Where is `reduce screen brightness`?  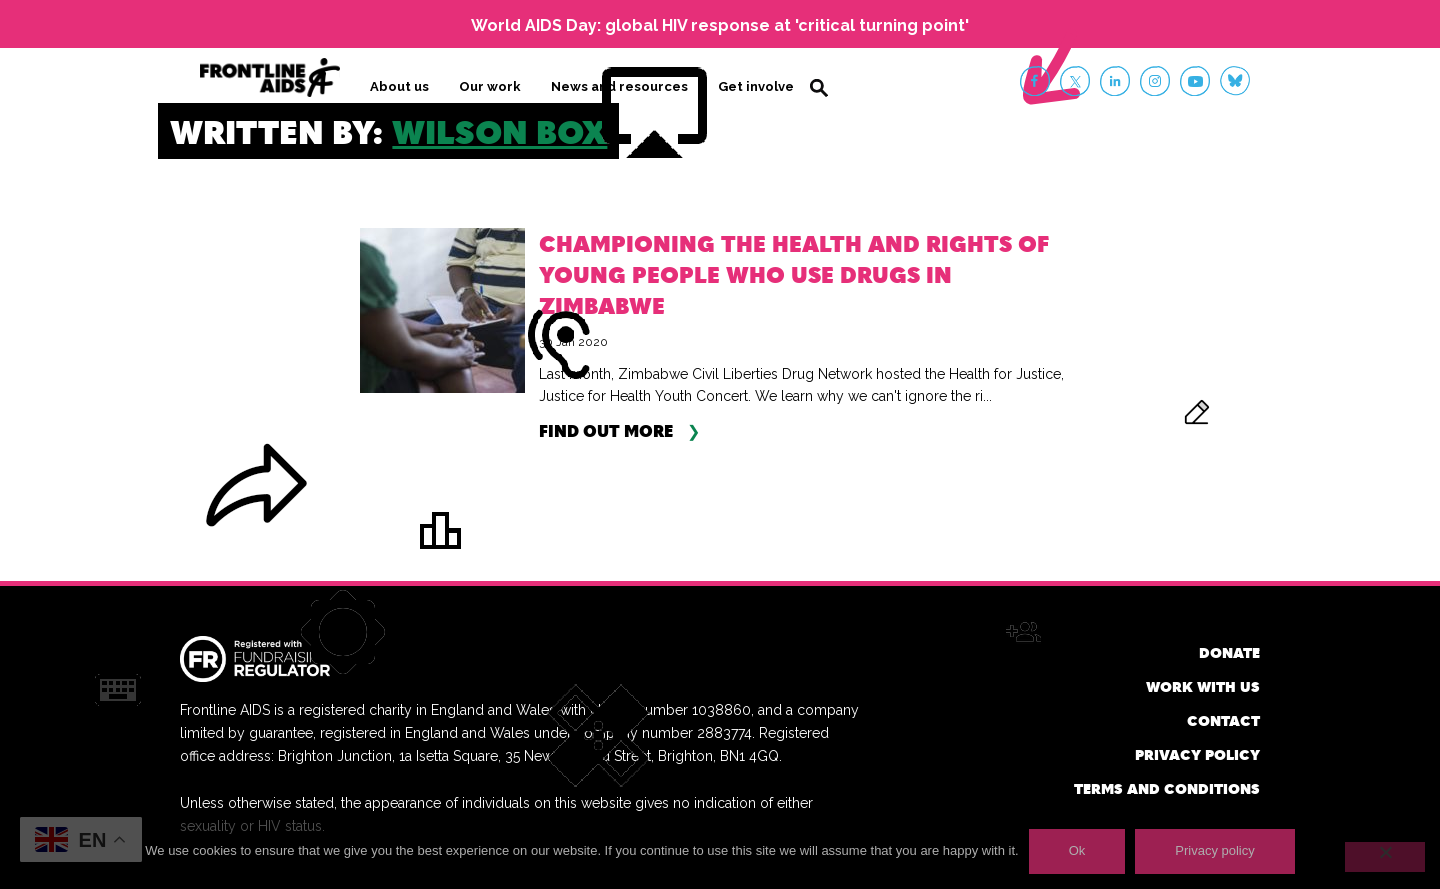
reduce screen brightness is located at coordinates (343, 632).